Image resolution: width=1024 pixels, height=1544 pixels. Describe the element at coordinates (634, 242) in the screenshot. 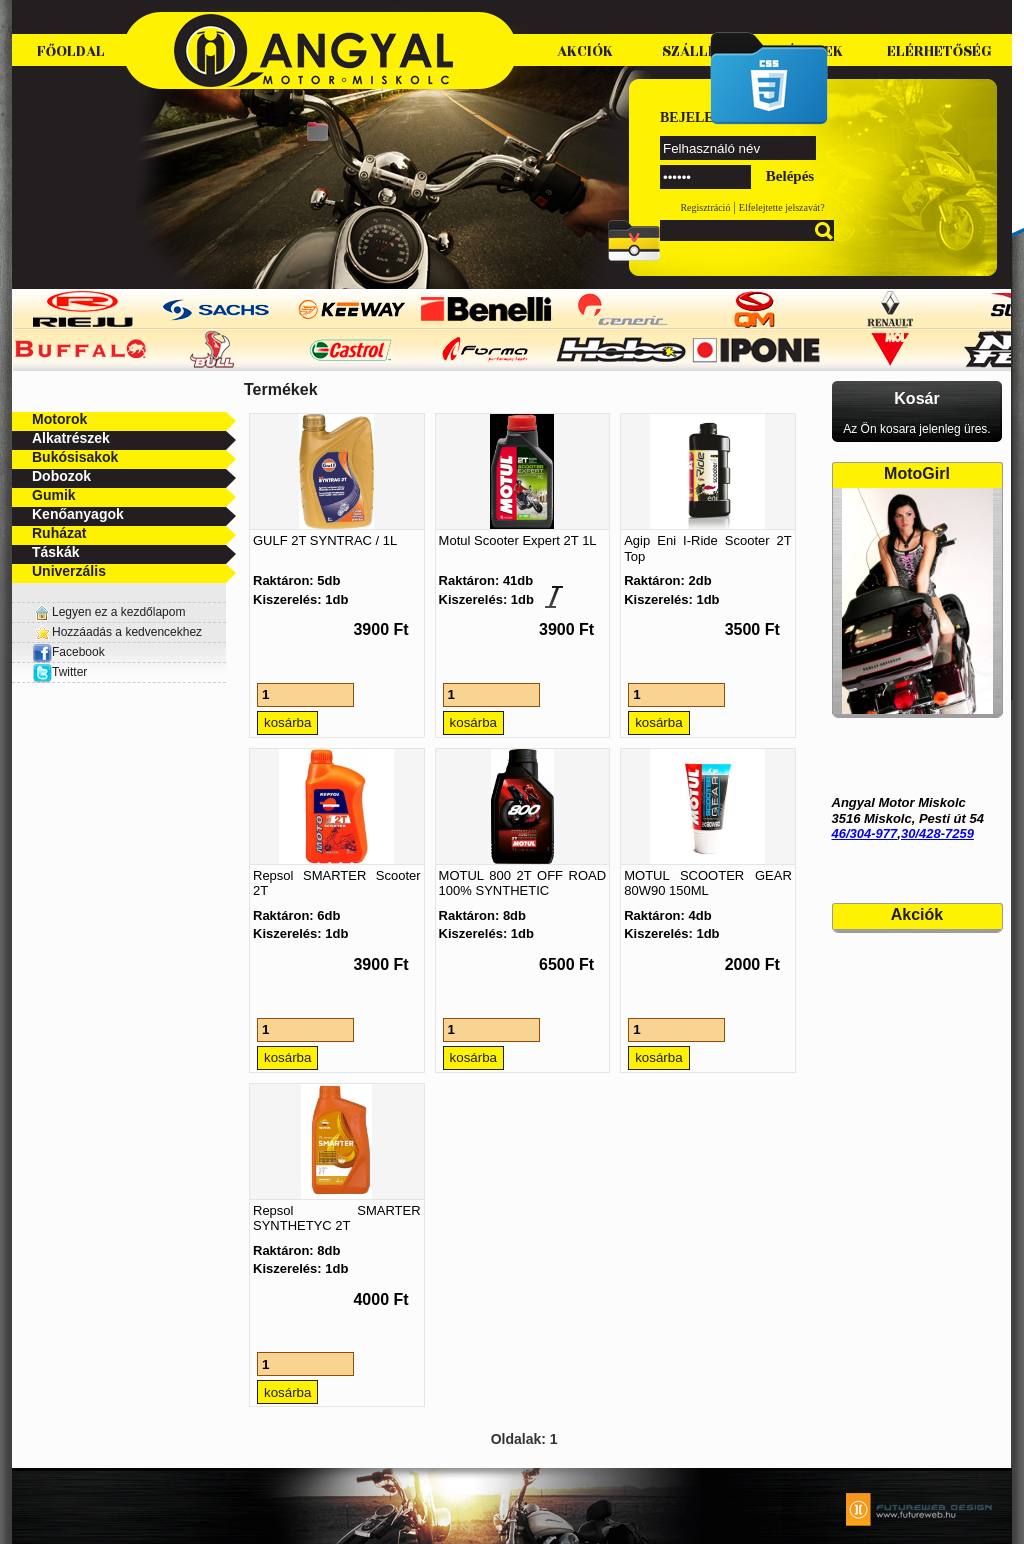

I see `folder containing pokémon level ball assets` at that location.